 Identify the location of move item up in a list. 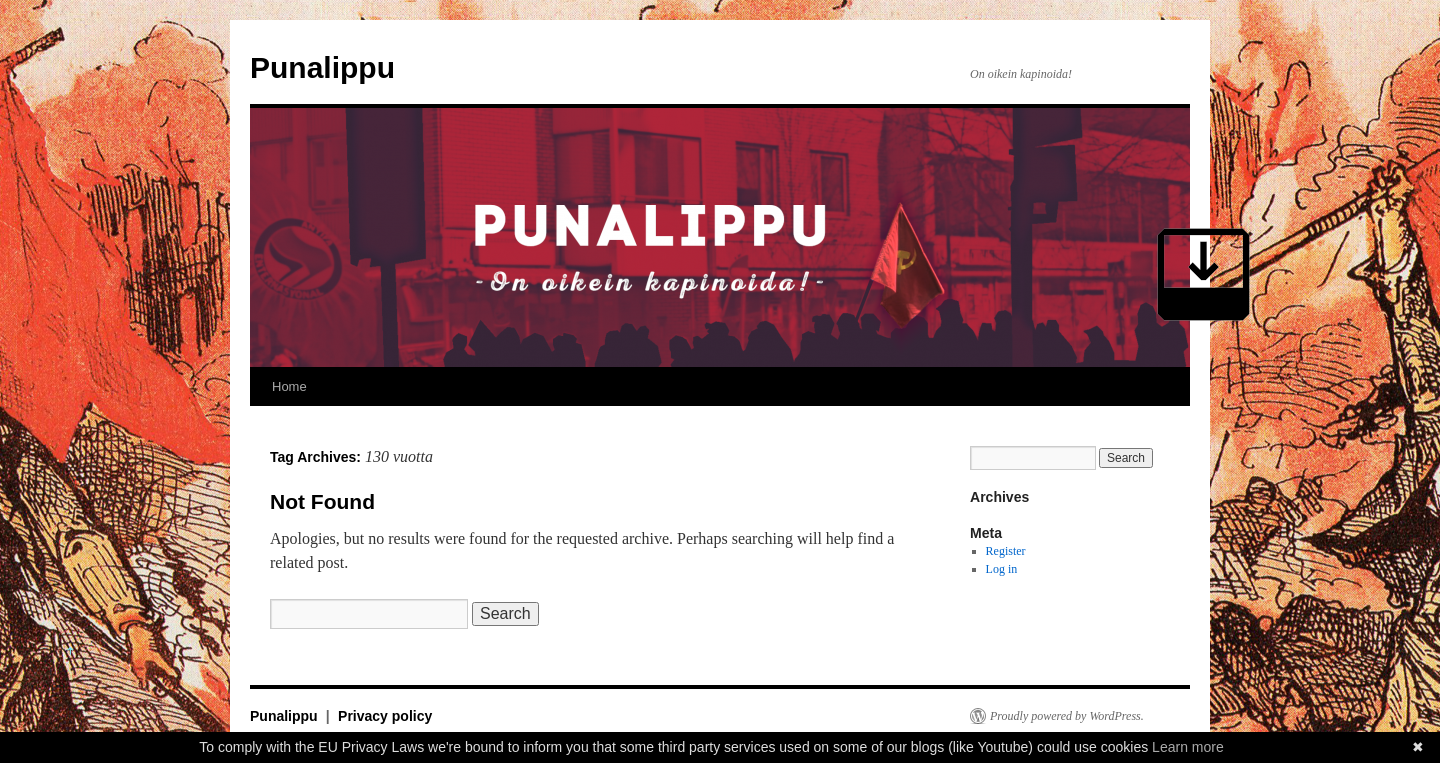
(70, 651).